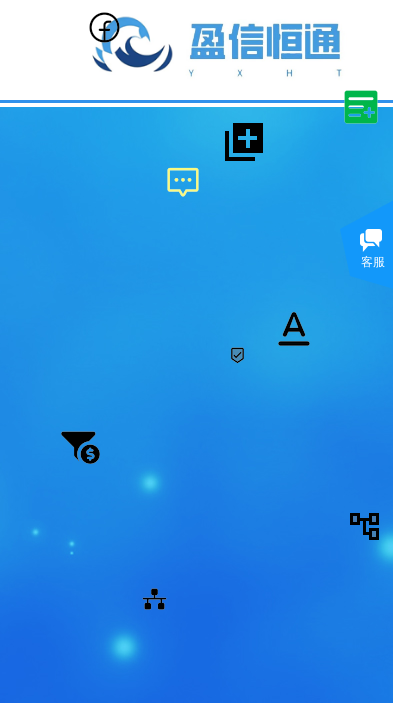 The height and width of the screenshot is (720, 393). Describe the element at coordinates (361, 107) in the screenshot. I see `add a new item to the list` at that location.